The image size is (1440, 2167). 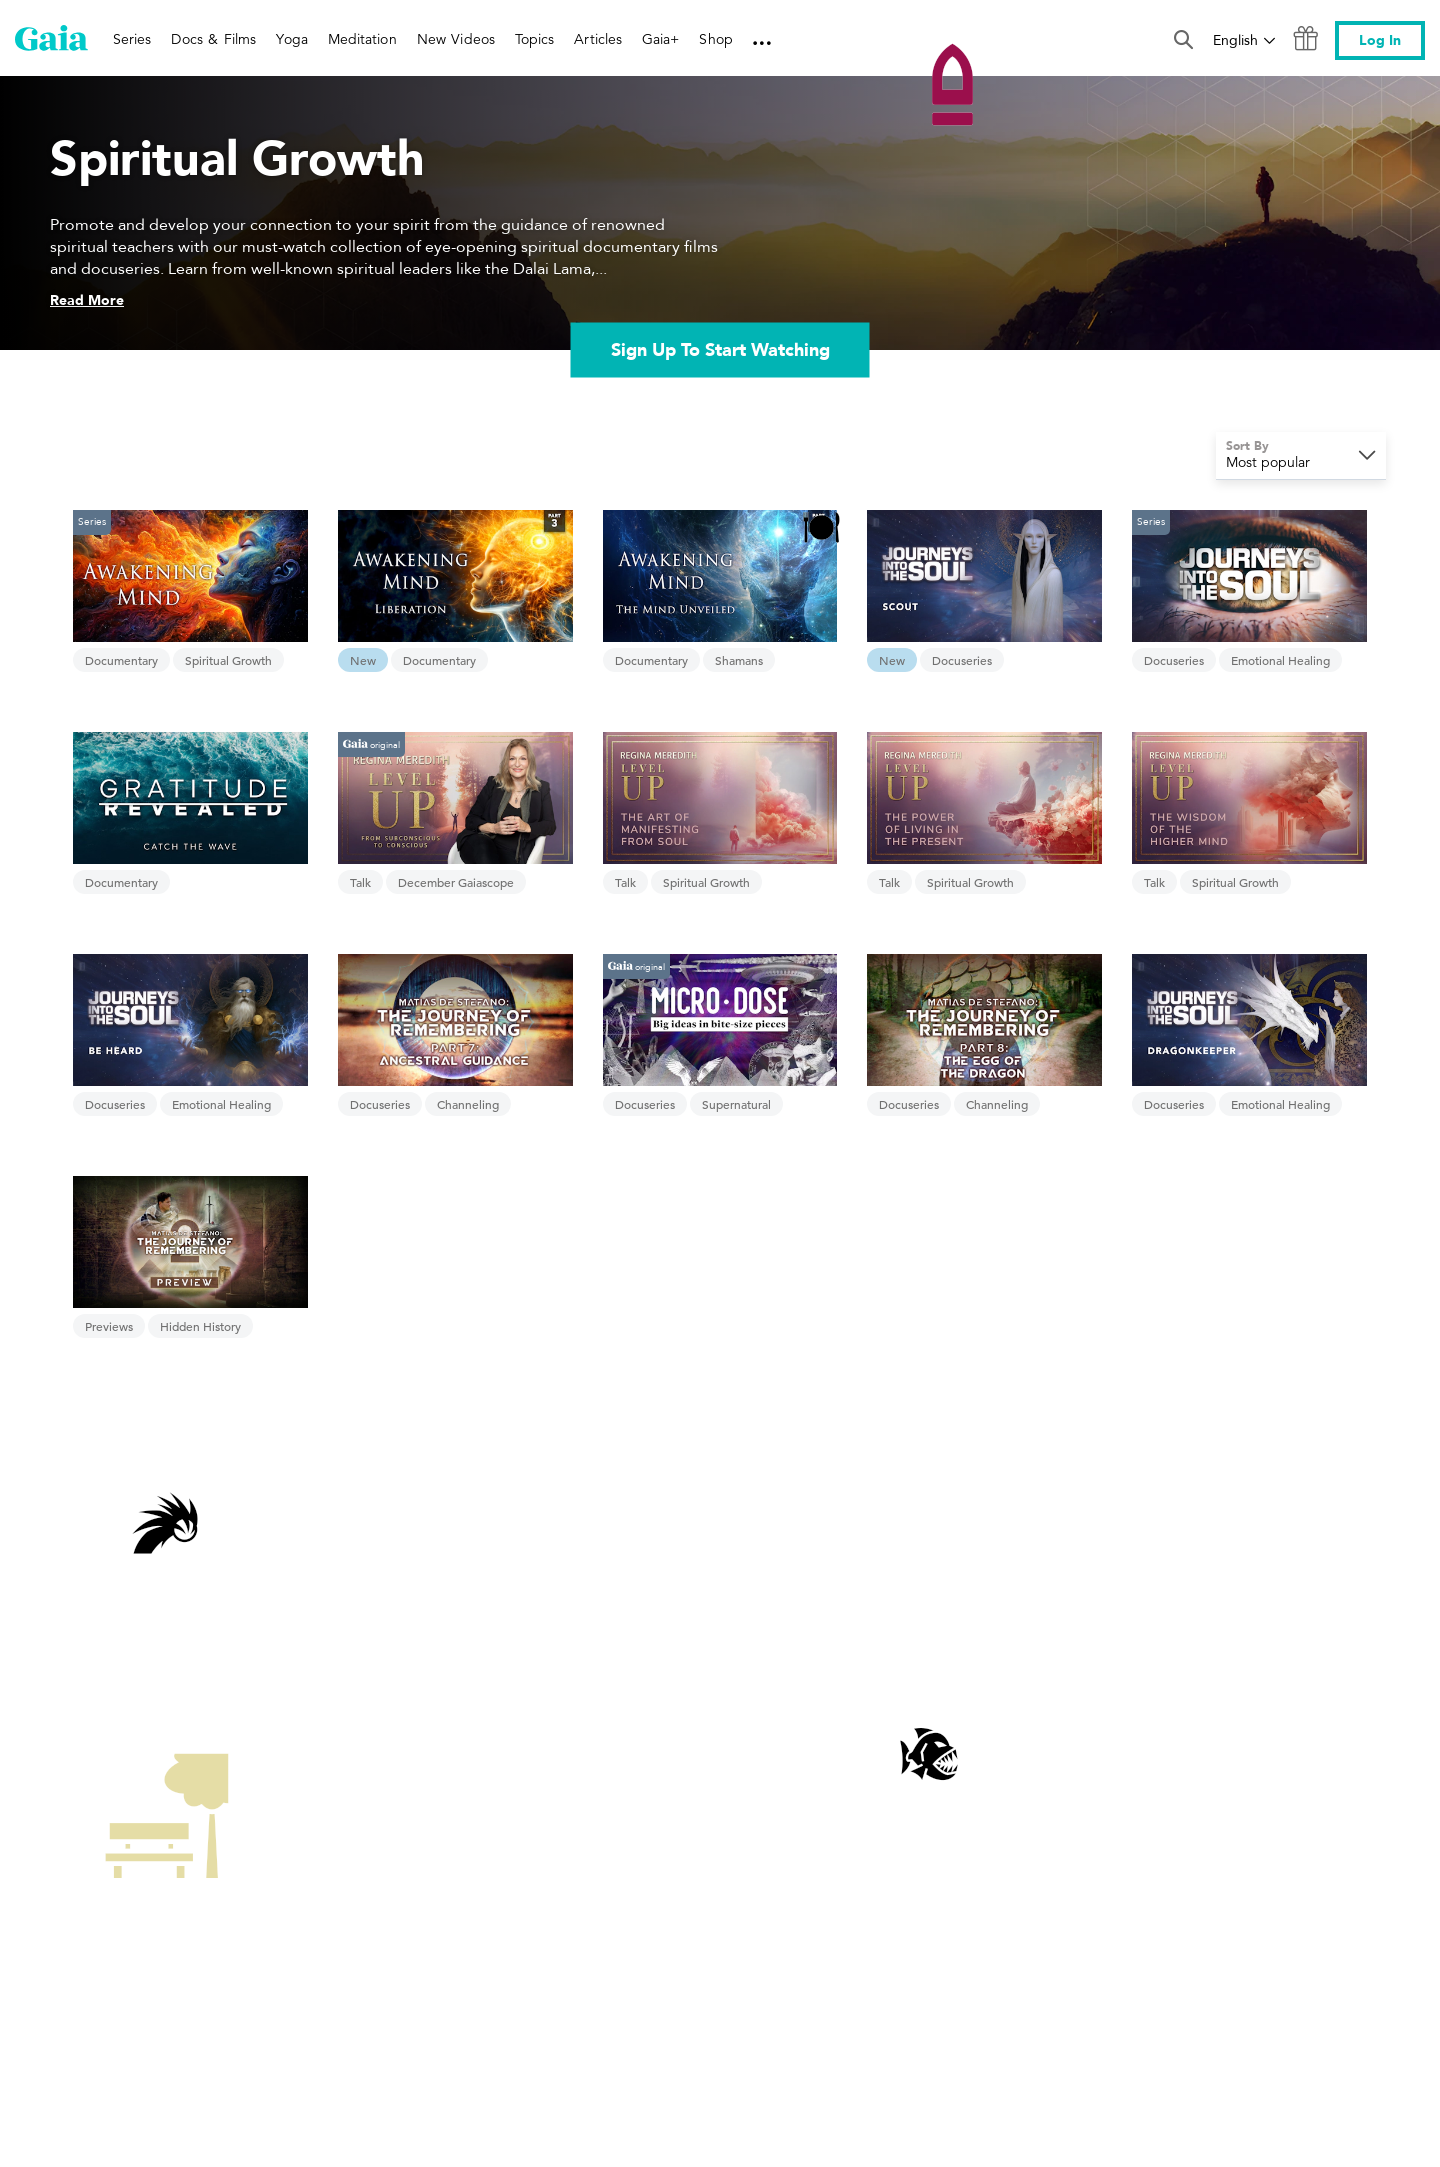 What do you see at coordinates (929, 1754) in the screenshot?
I see `indicates a dangerous creature or hazard in a game` at bounding box center [929, 1754].